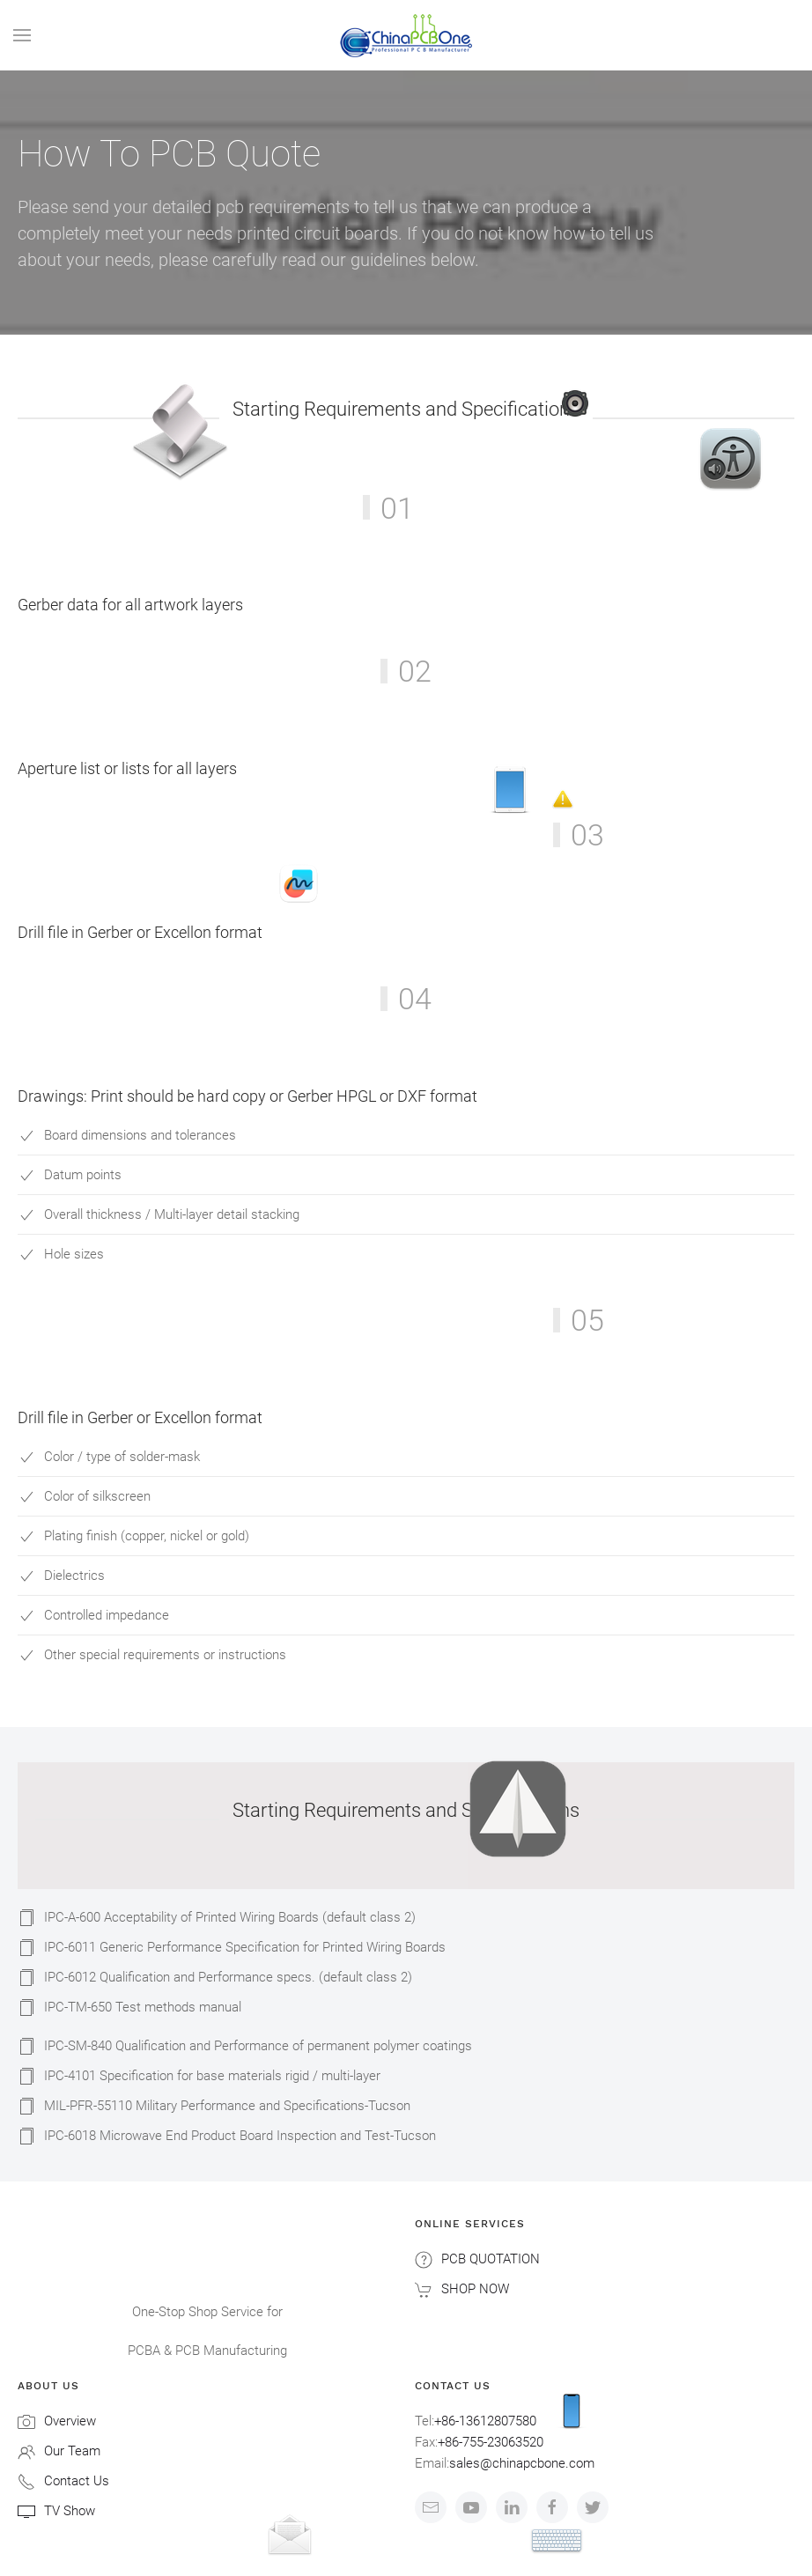 This screenshot has width=812, height=2576. What do you see at coordinates (563, 799) in the screenshot?
I see `open diagnostics reporter to view system issues` at bounding box center [563, 799].